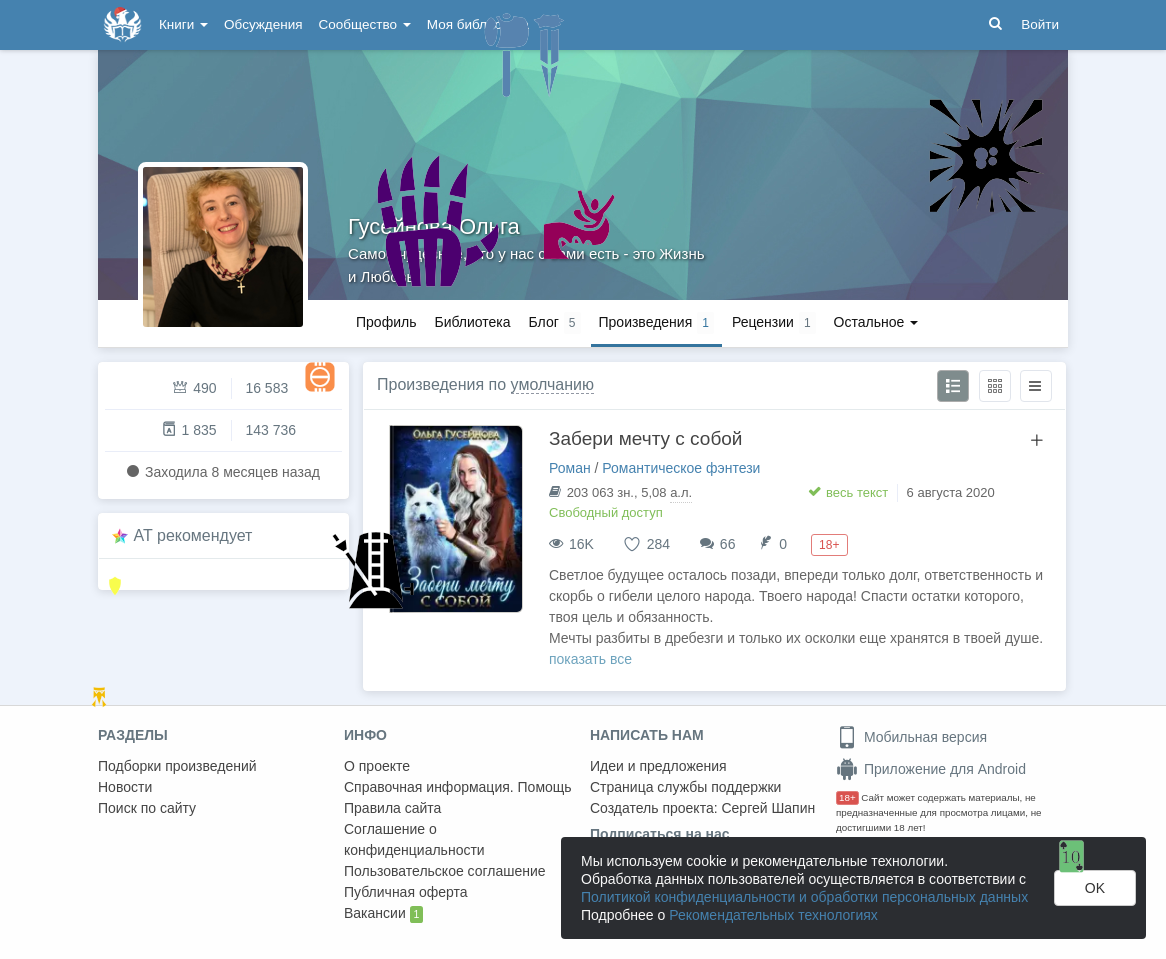 This screenshot has height=959, width=1166. What do you see at coordinates (115, 586) in the screenshot?
I see `access security or privacy settings` at bounding box center [115, 586].